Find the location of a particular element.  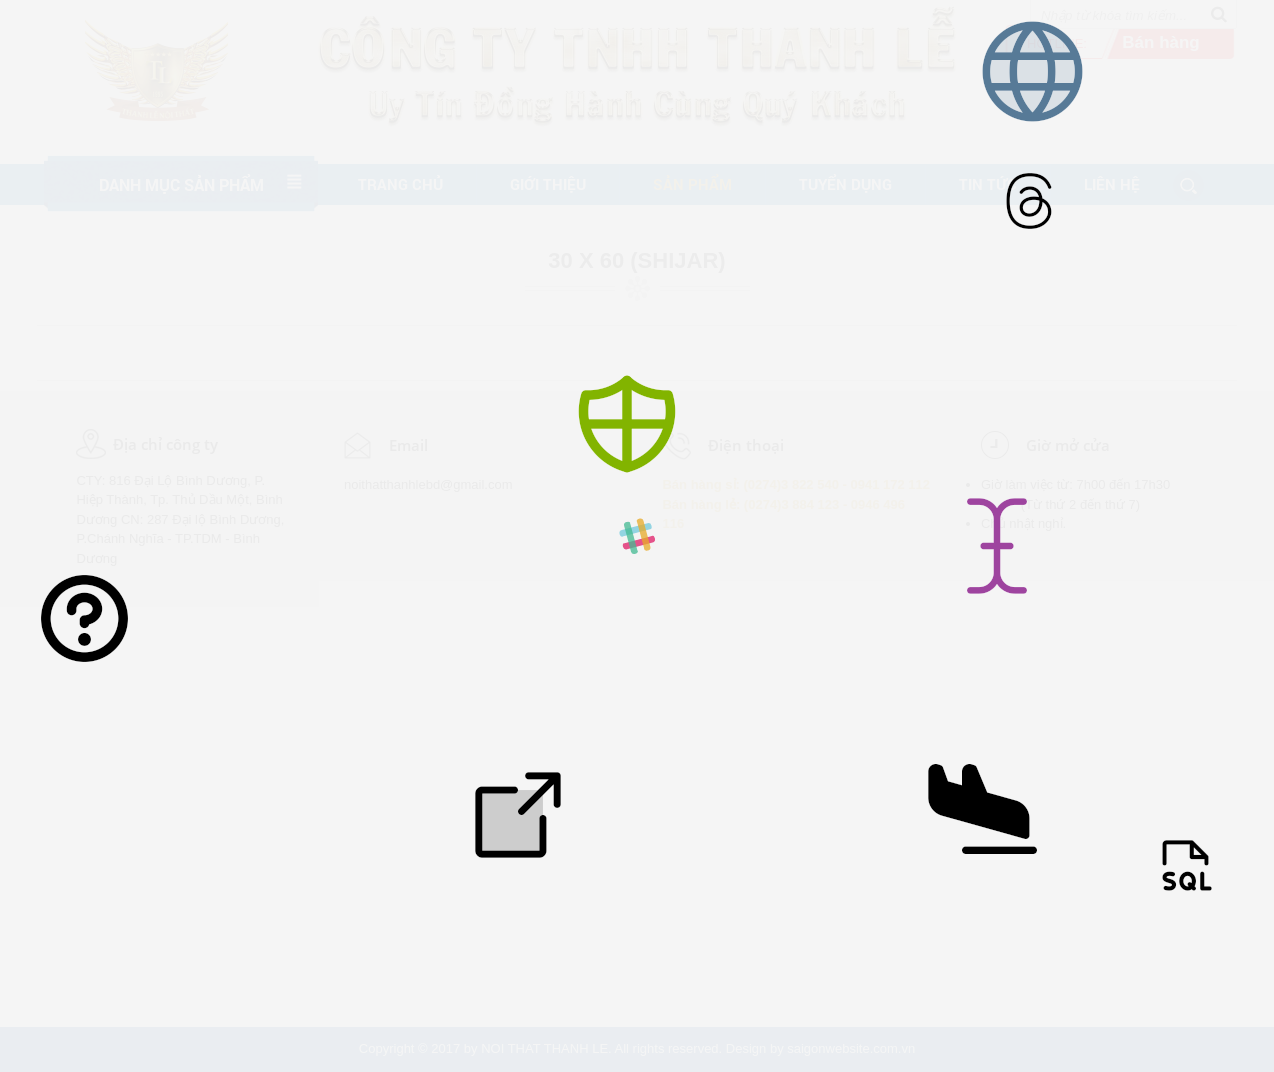

indicates flight arrival status is located at coordinates (977, 809).